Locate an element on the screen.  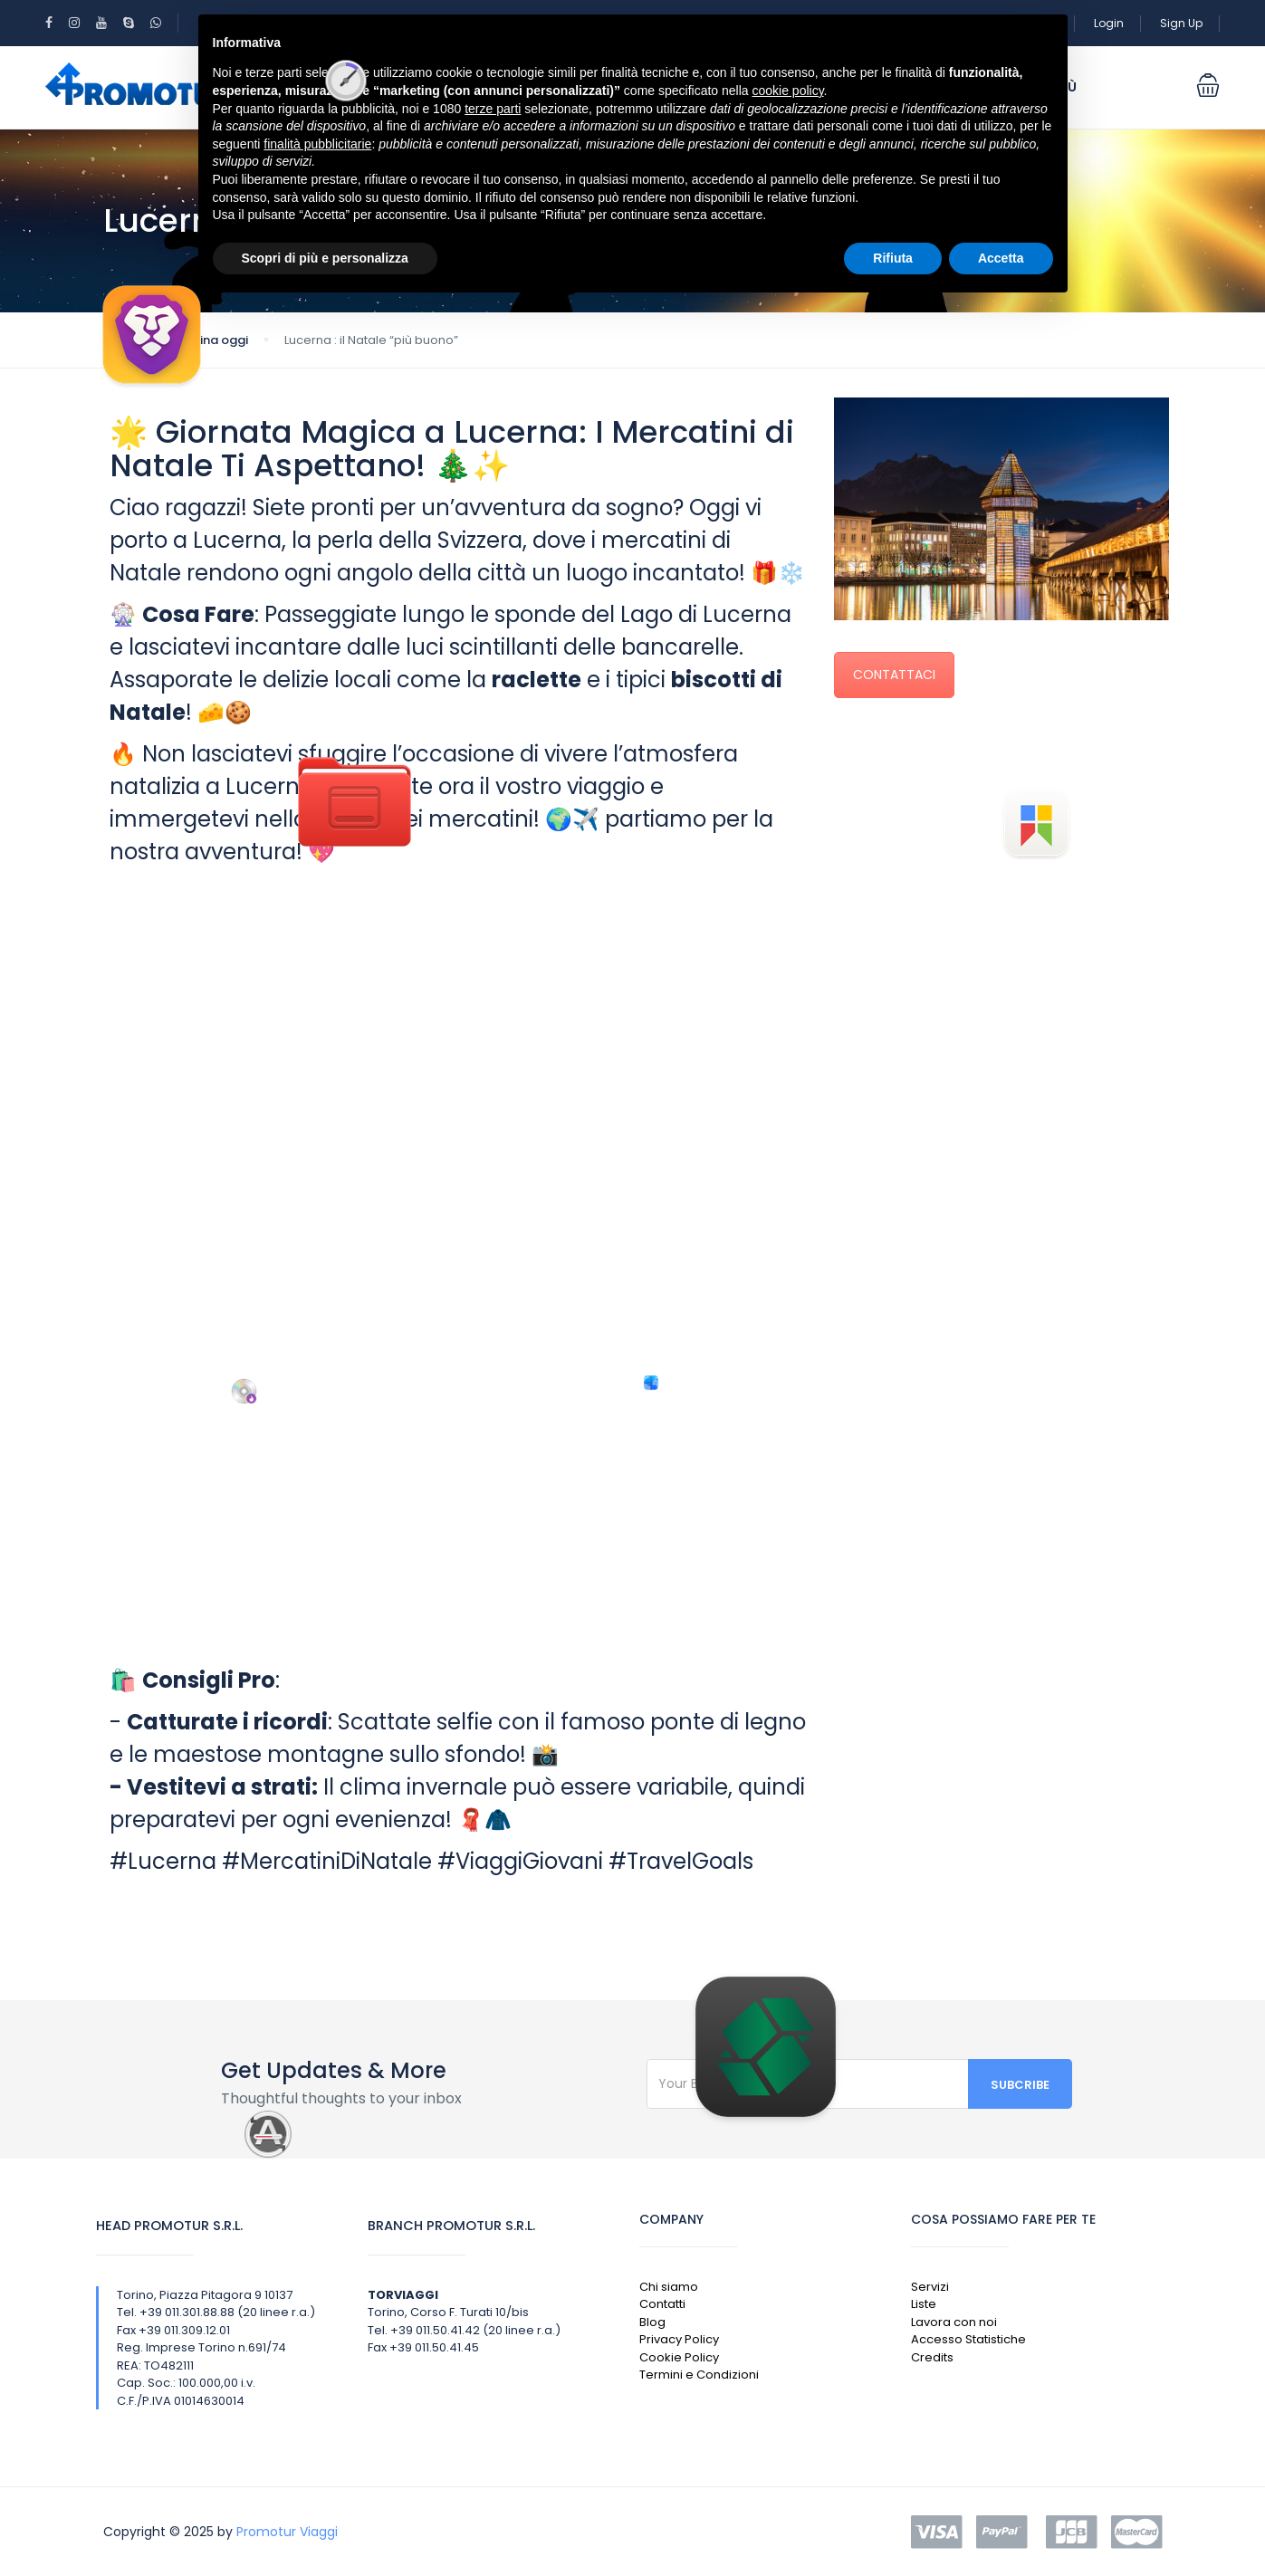
open sysprof system profiler is located at coordinates (346, 81).